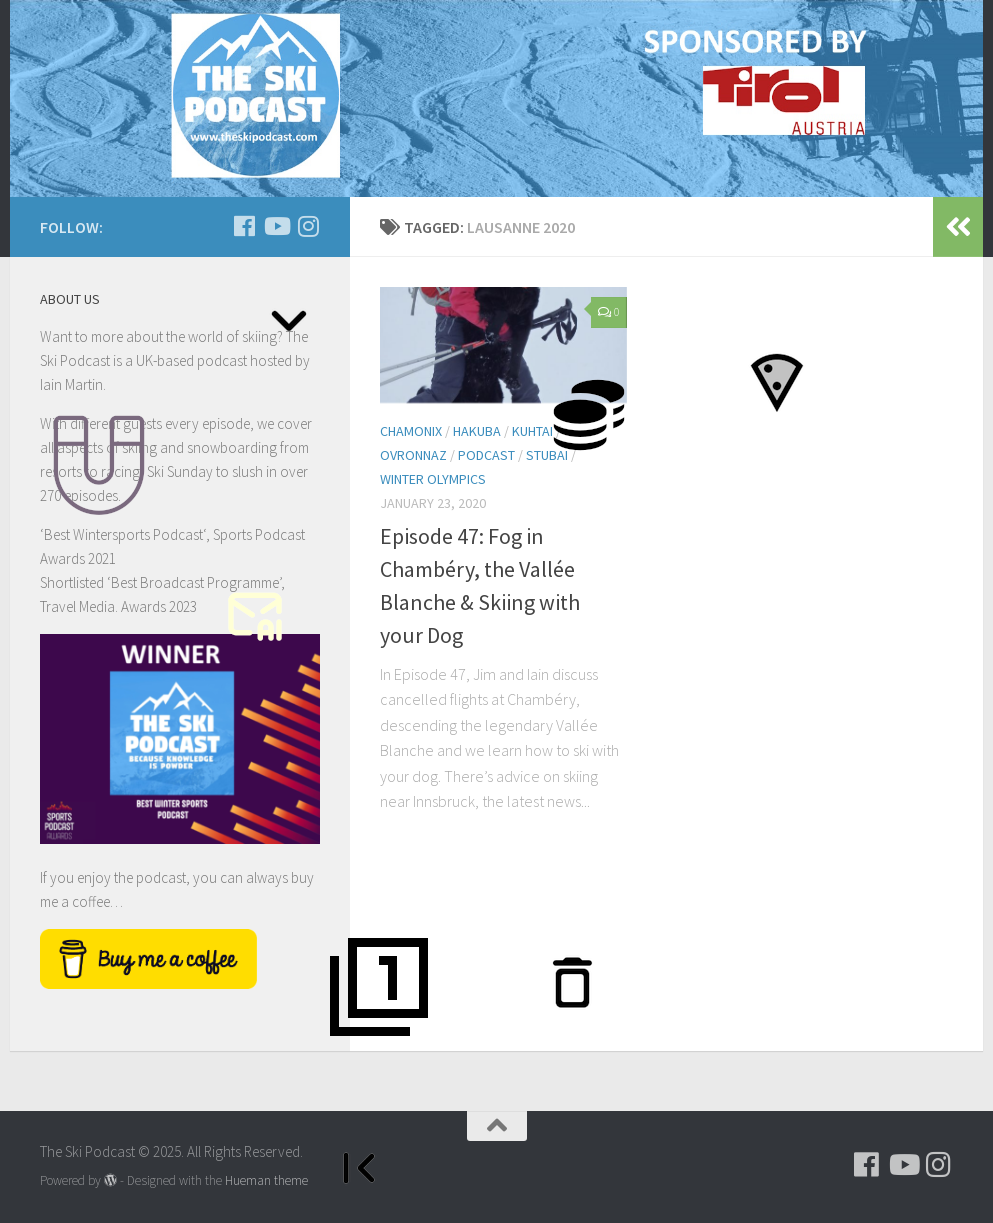 The image size is (993, 1223). I want to click on find nearby pizza restaurants, so click(777, 383).